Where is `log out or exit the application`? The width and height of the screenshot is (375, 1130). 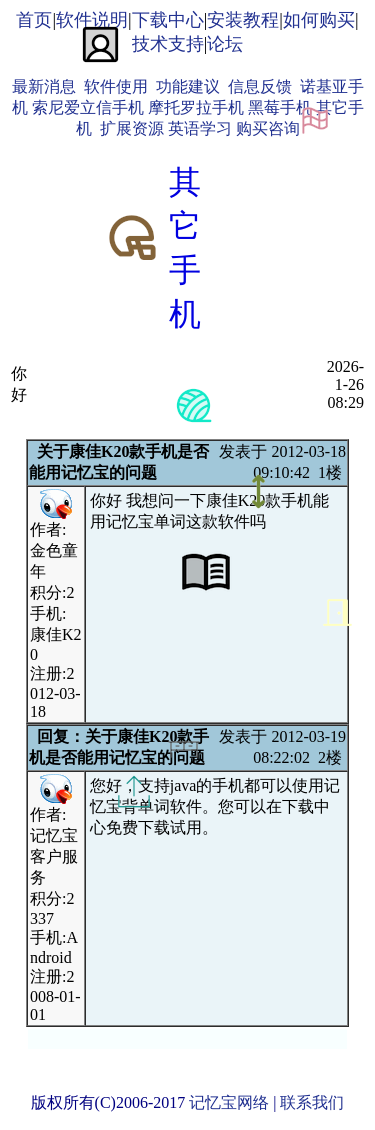
log out or exit the application is located at coordinates (337, 612).